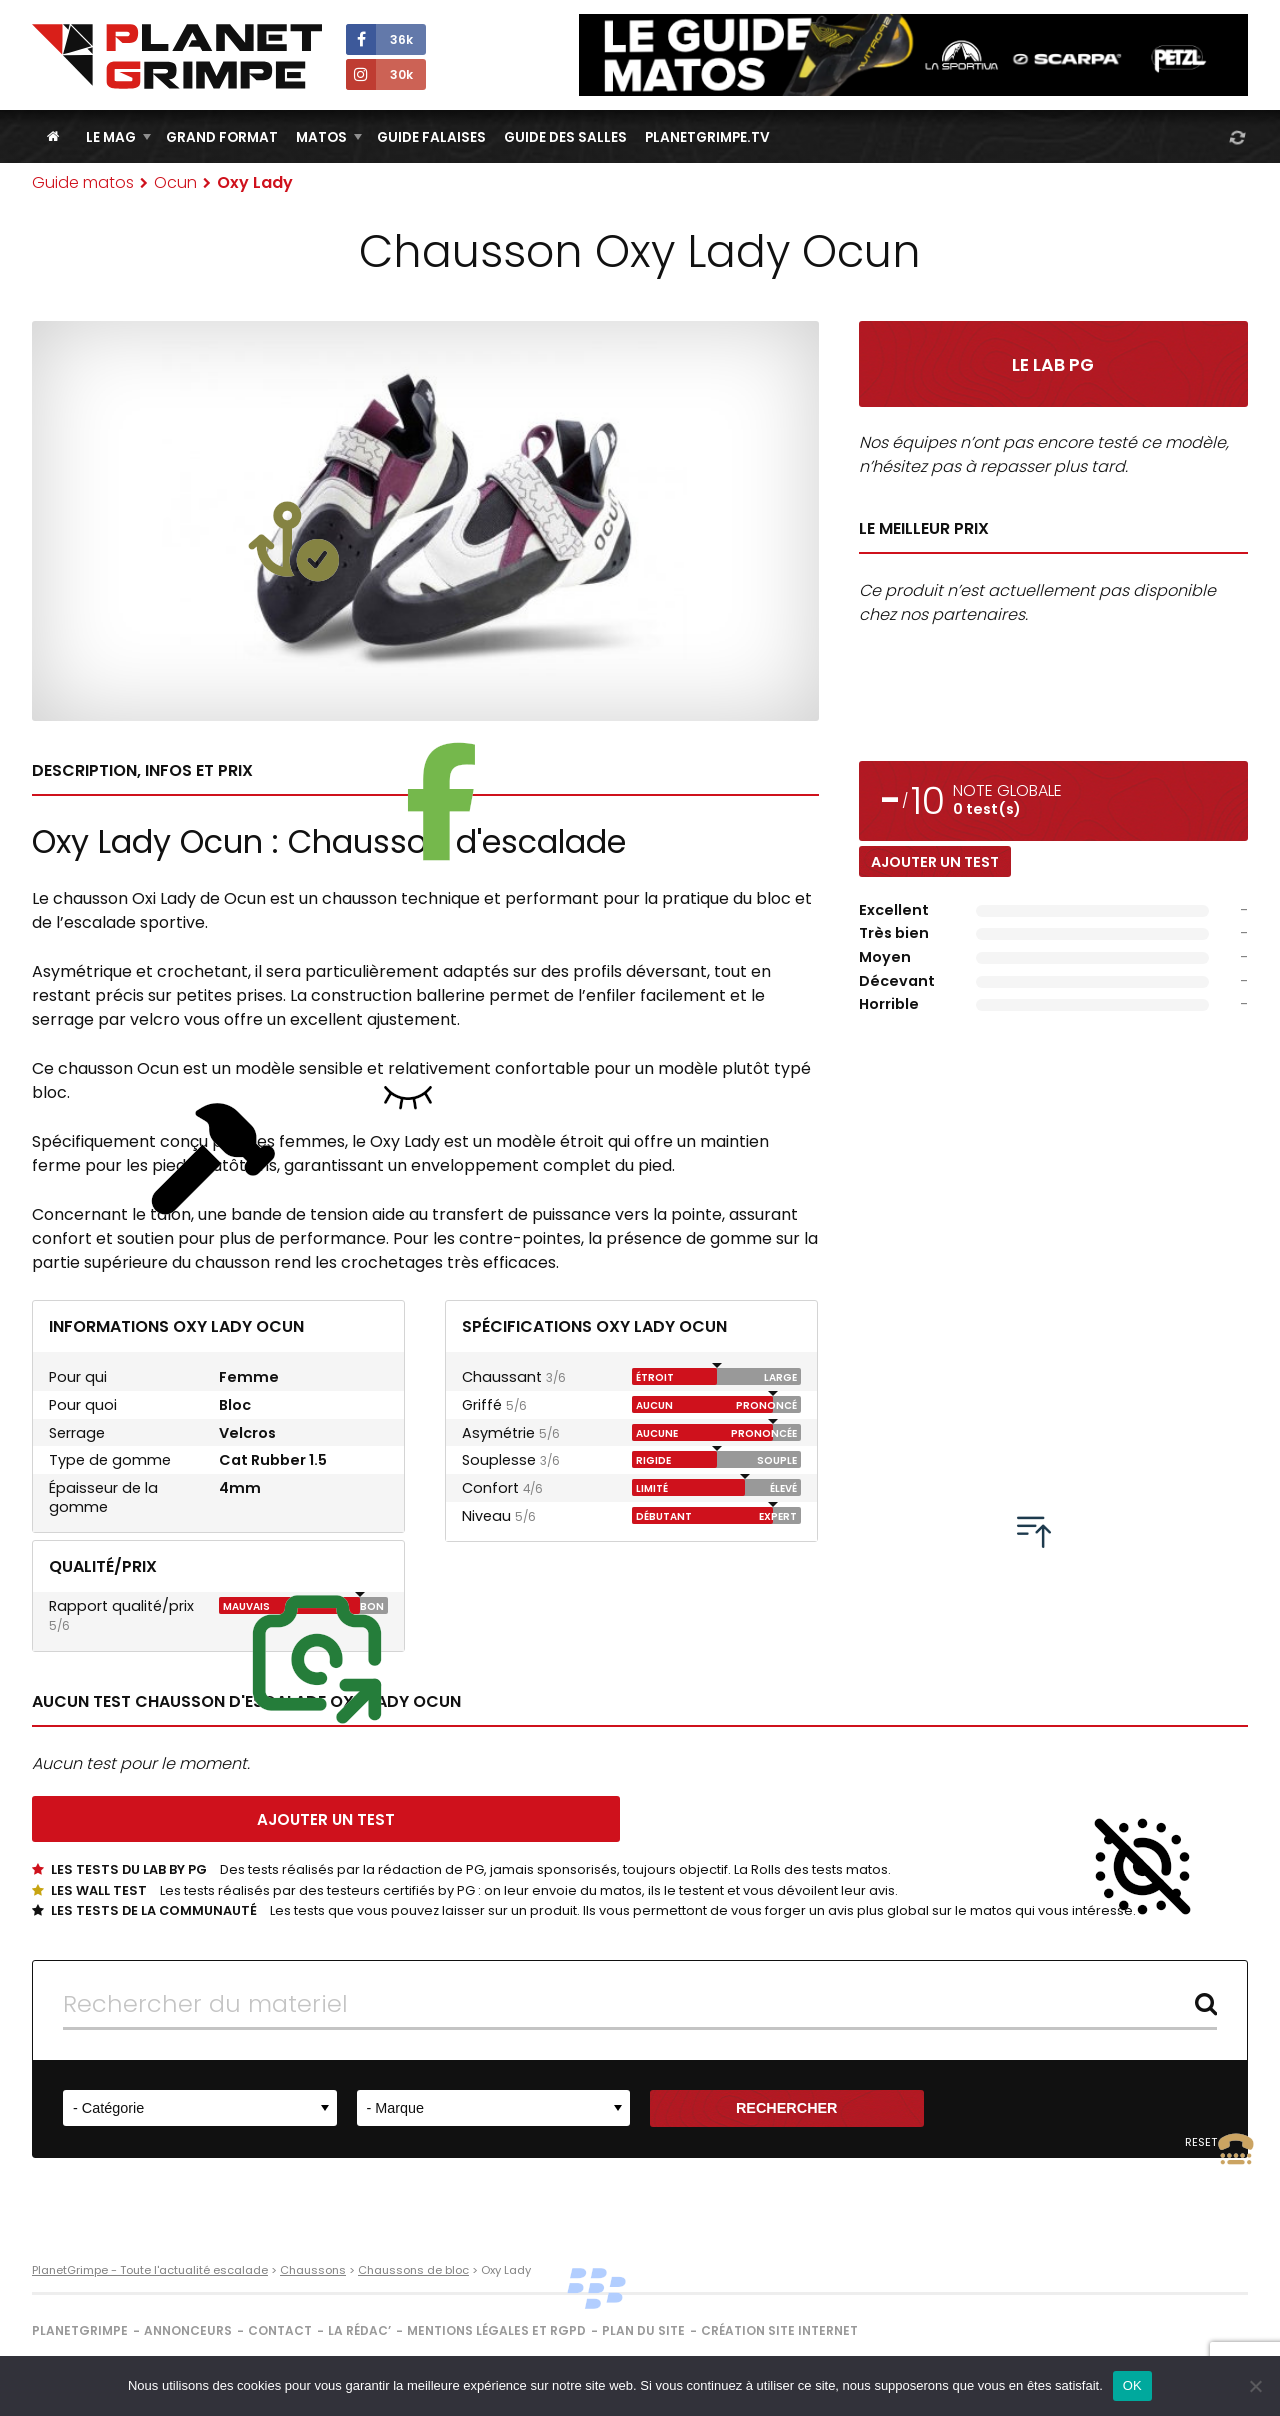 This screenshot has width=1280, height=2416. Describe the element at coordinates (441, 801) in the screenshot. I see `connect with facebook` at that location.